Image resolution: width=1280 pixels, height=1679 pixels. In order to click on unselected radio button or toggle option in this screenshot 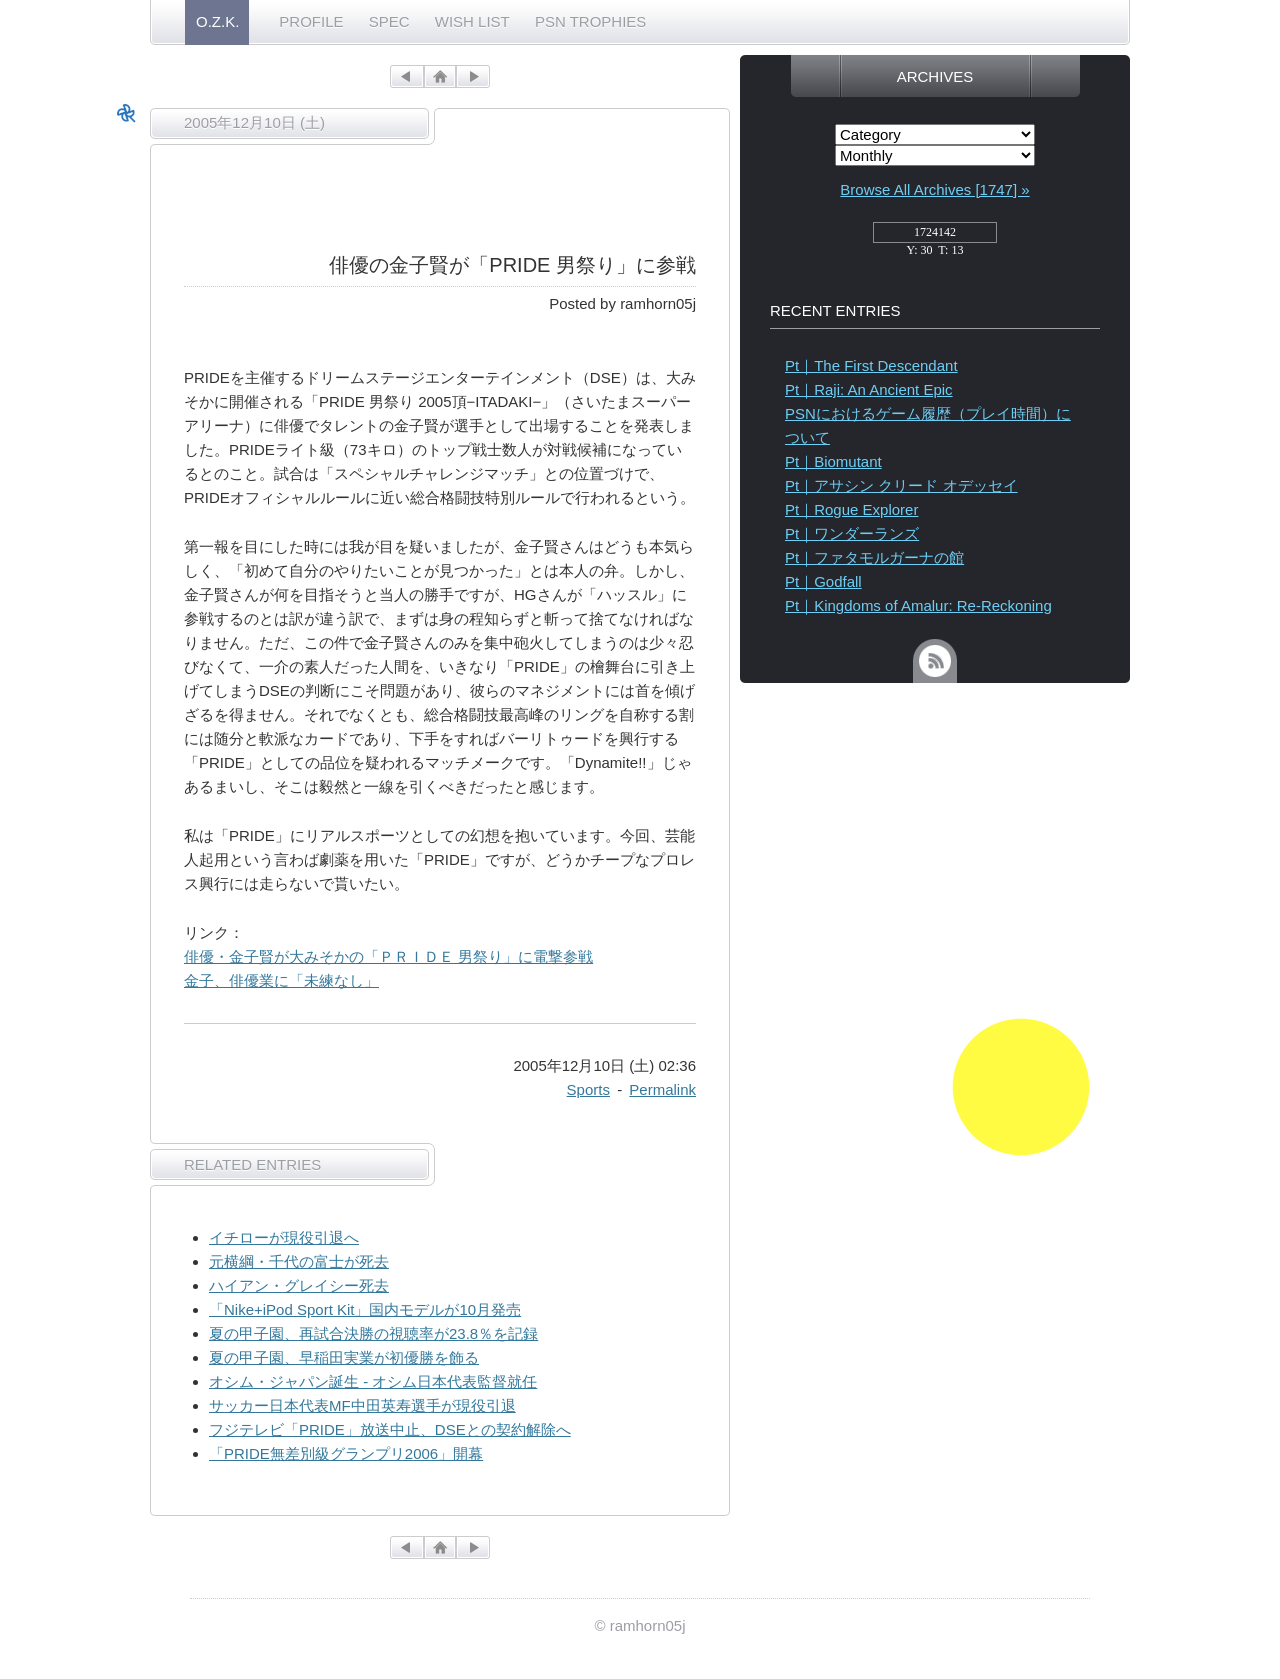, I will do `click(1021, 1087)`.